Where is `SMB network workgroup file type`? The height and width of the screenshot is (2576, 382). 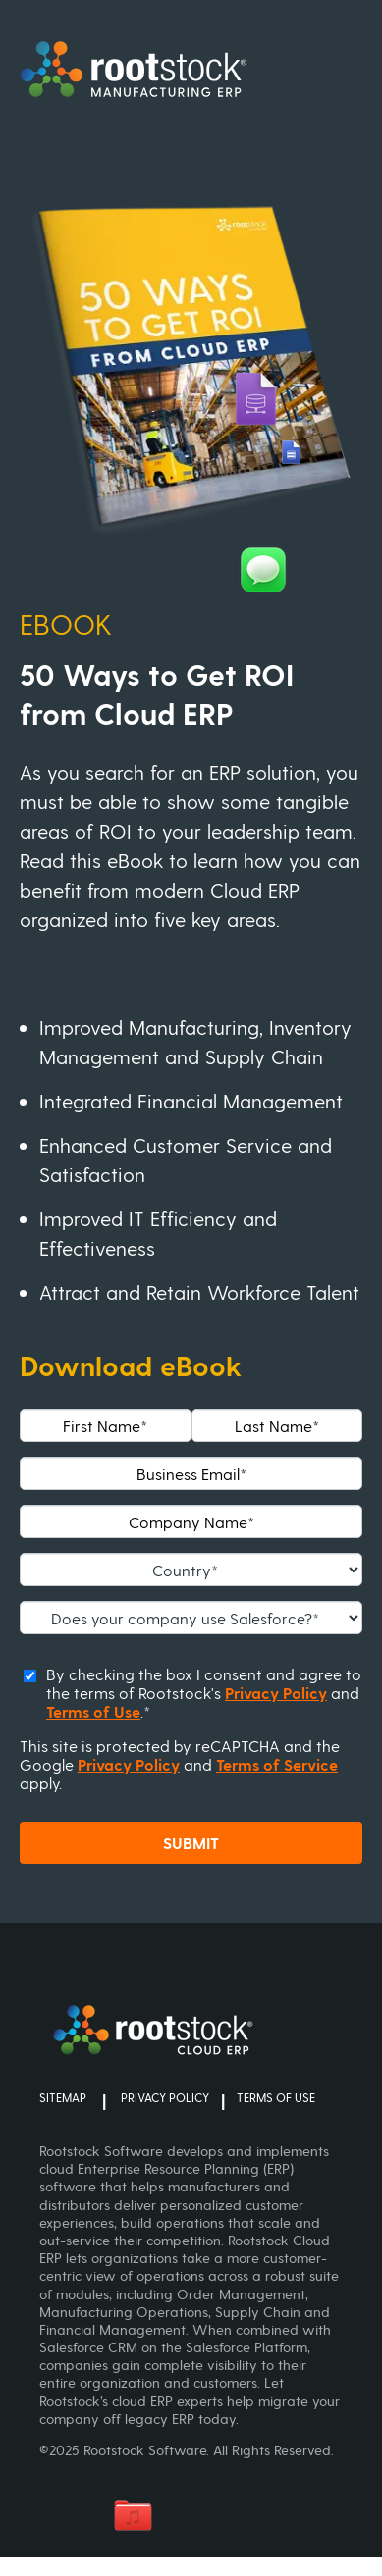 SMB network workgroup file type is located at coordinates (291, 452).